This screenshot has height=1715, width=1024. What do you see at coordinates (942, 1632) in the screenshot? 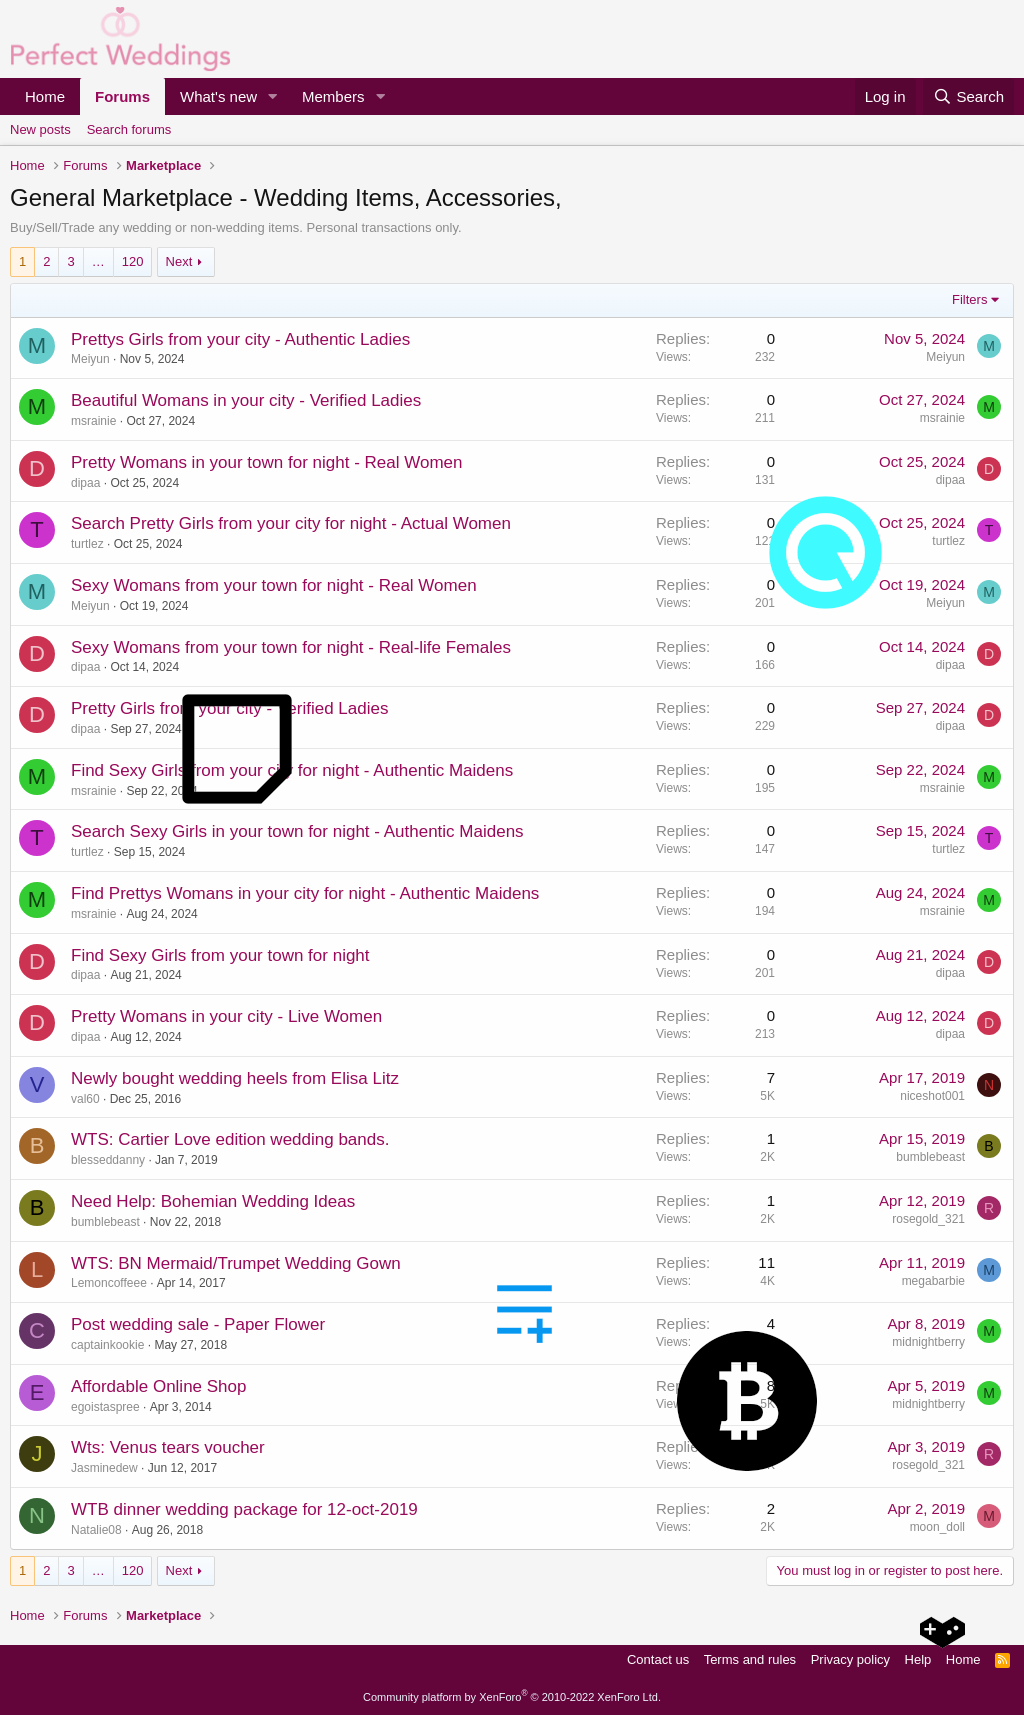
I see `open YouTube Gaming app` at bounding box center [942, 1632].